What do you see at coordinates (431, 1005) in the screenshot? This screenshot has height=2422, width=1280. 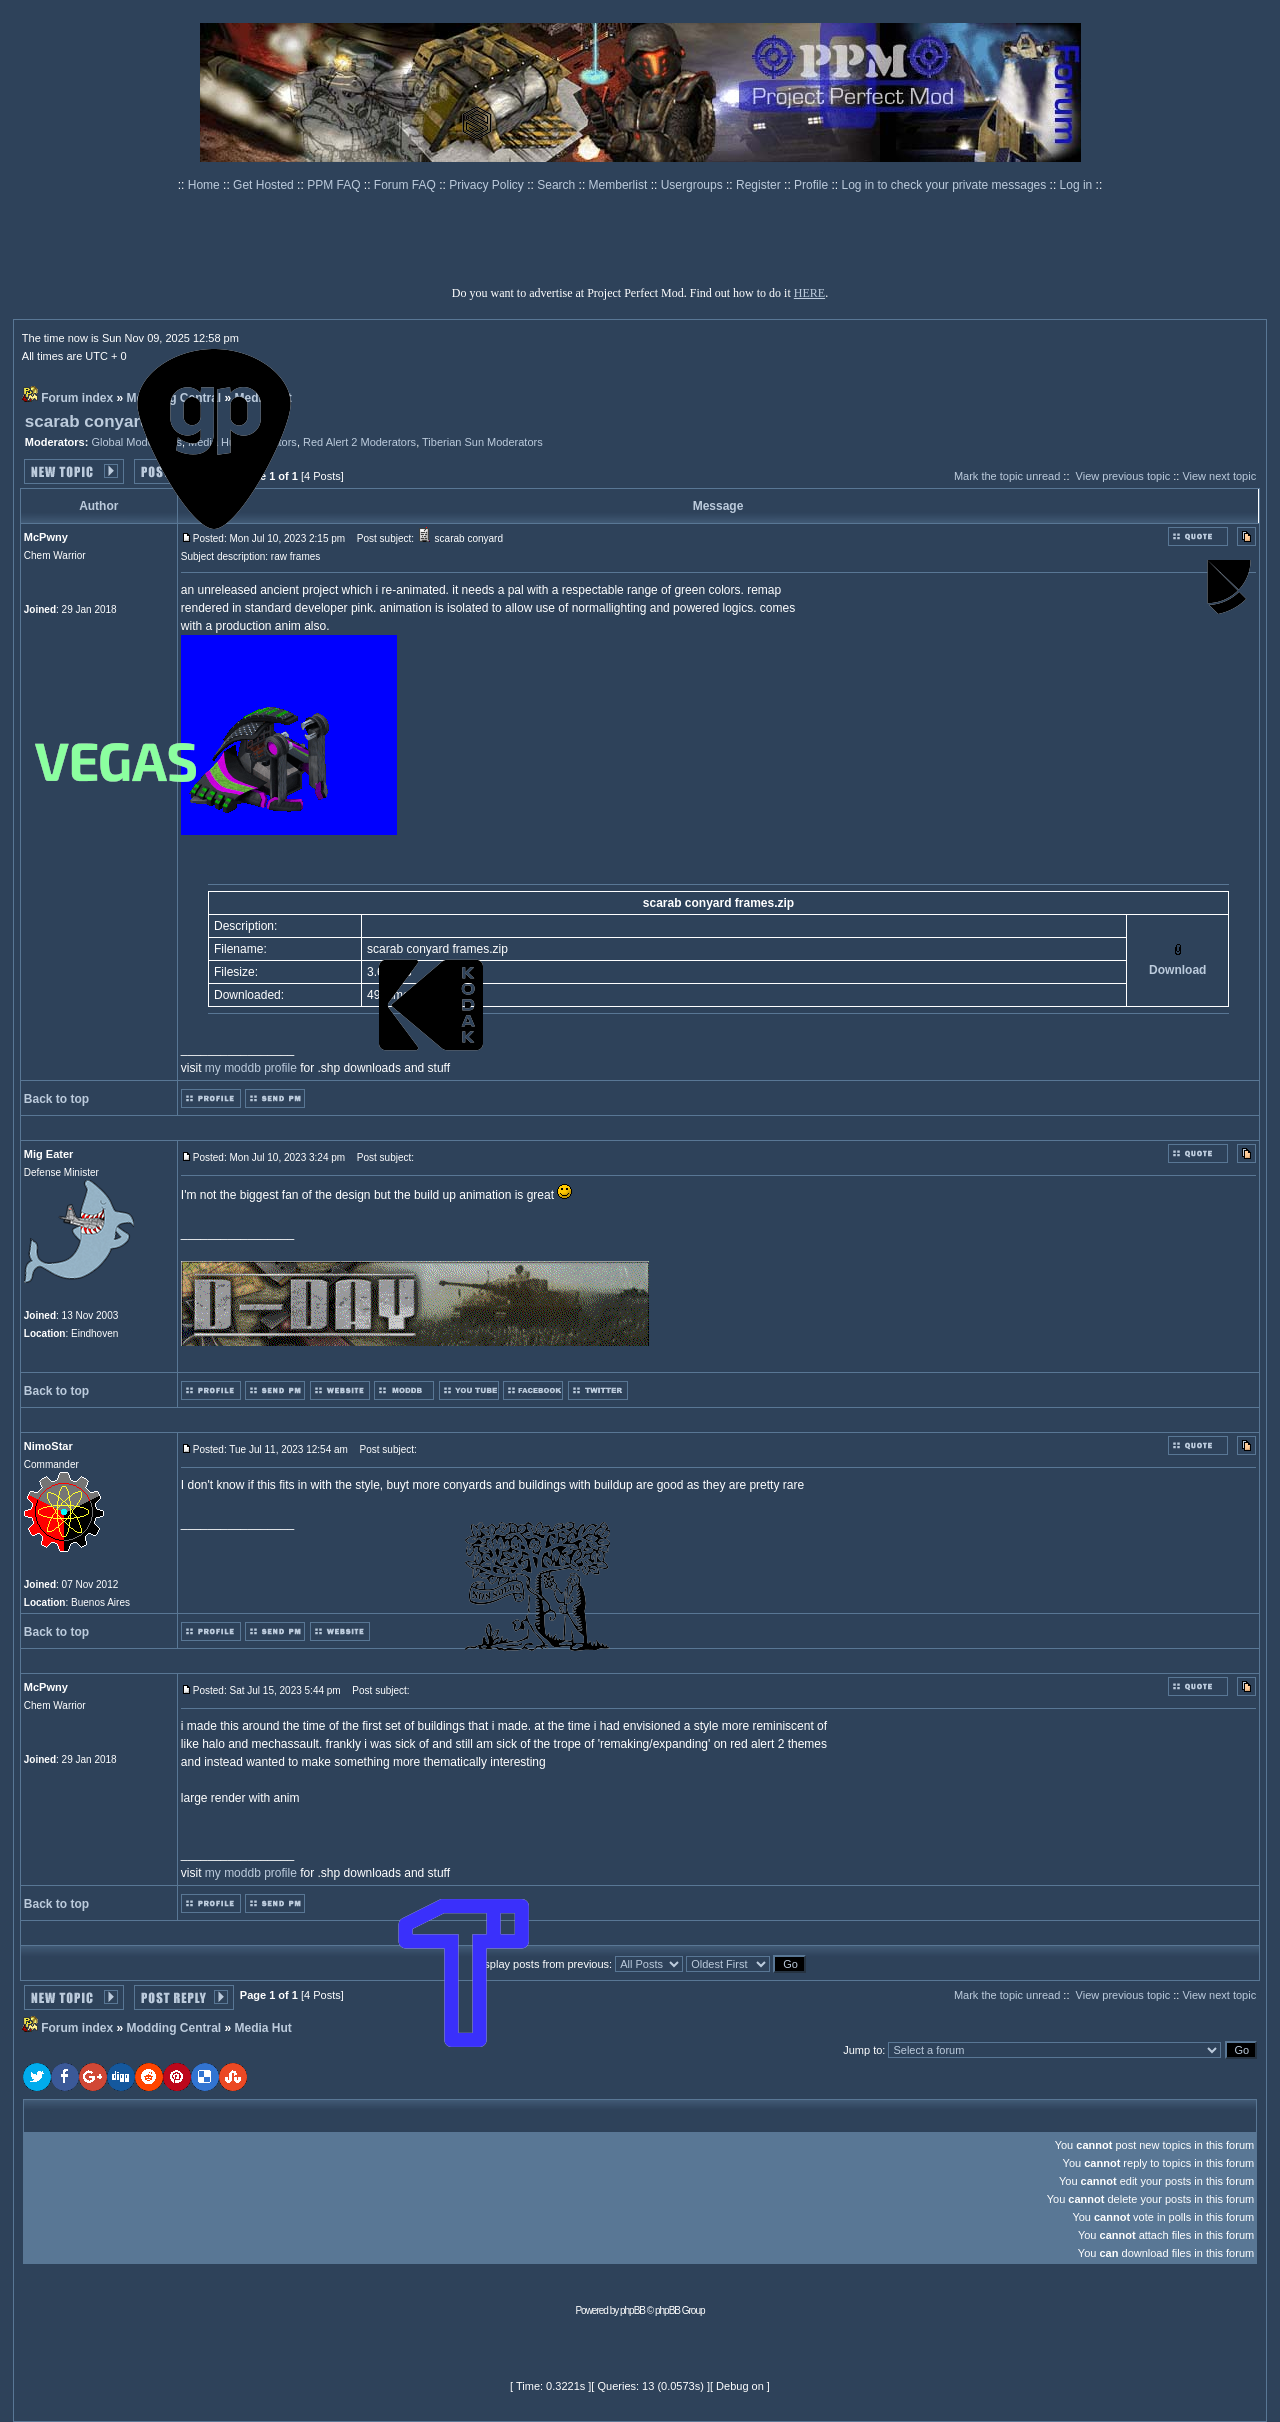 I see `Kodak brand logo` at bounding box center [431, 1005].